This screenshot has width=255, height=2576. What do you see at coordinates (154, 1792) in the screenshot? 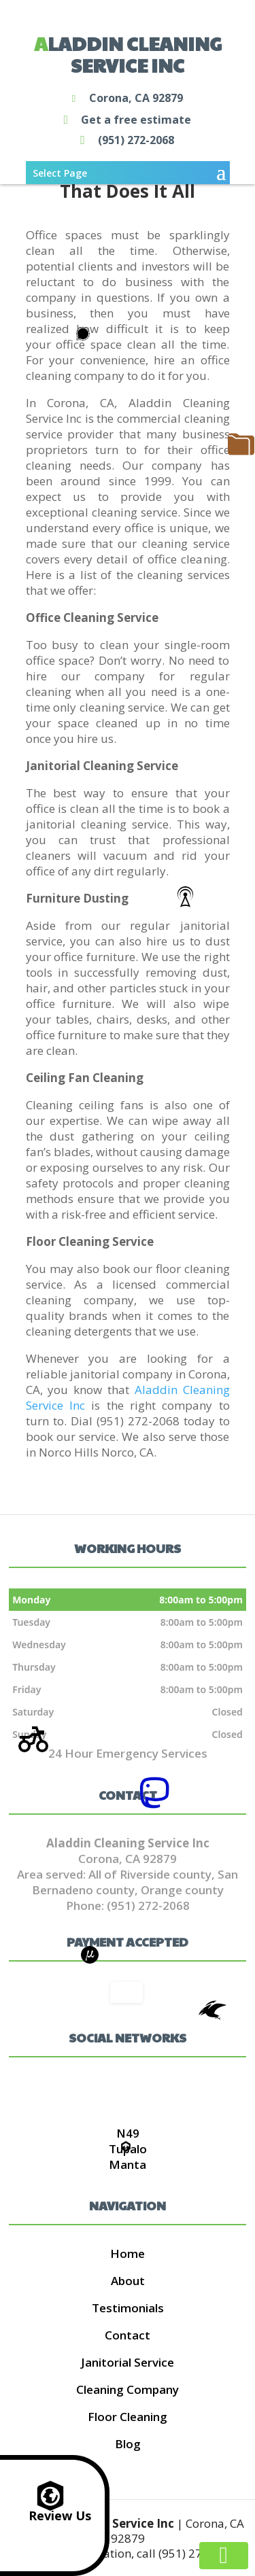
I see `open mastodon app` at bounding box center [154, 1792].